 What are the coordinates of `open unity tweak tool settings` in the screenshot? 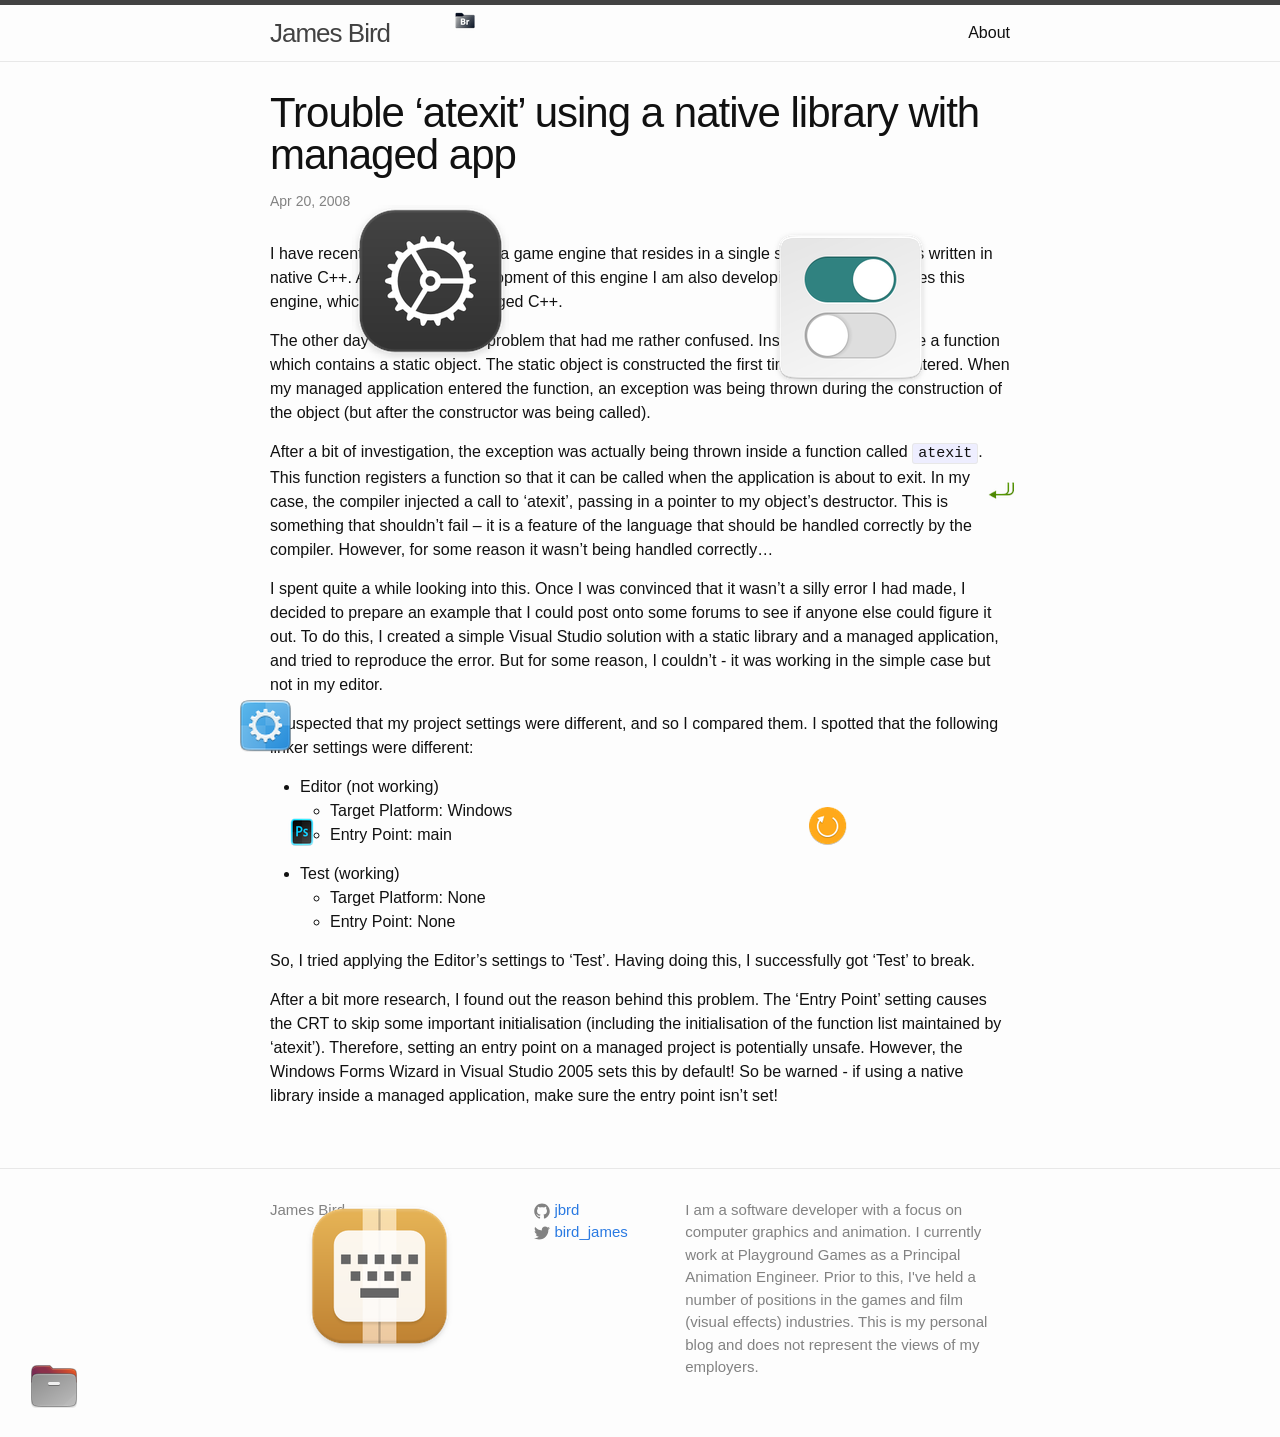 It's located at (850, 307).